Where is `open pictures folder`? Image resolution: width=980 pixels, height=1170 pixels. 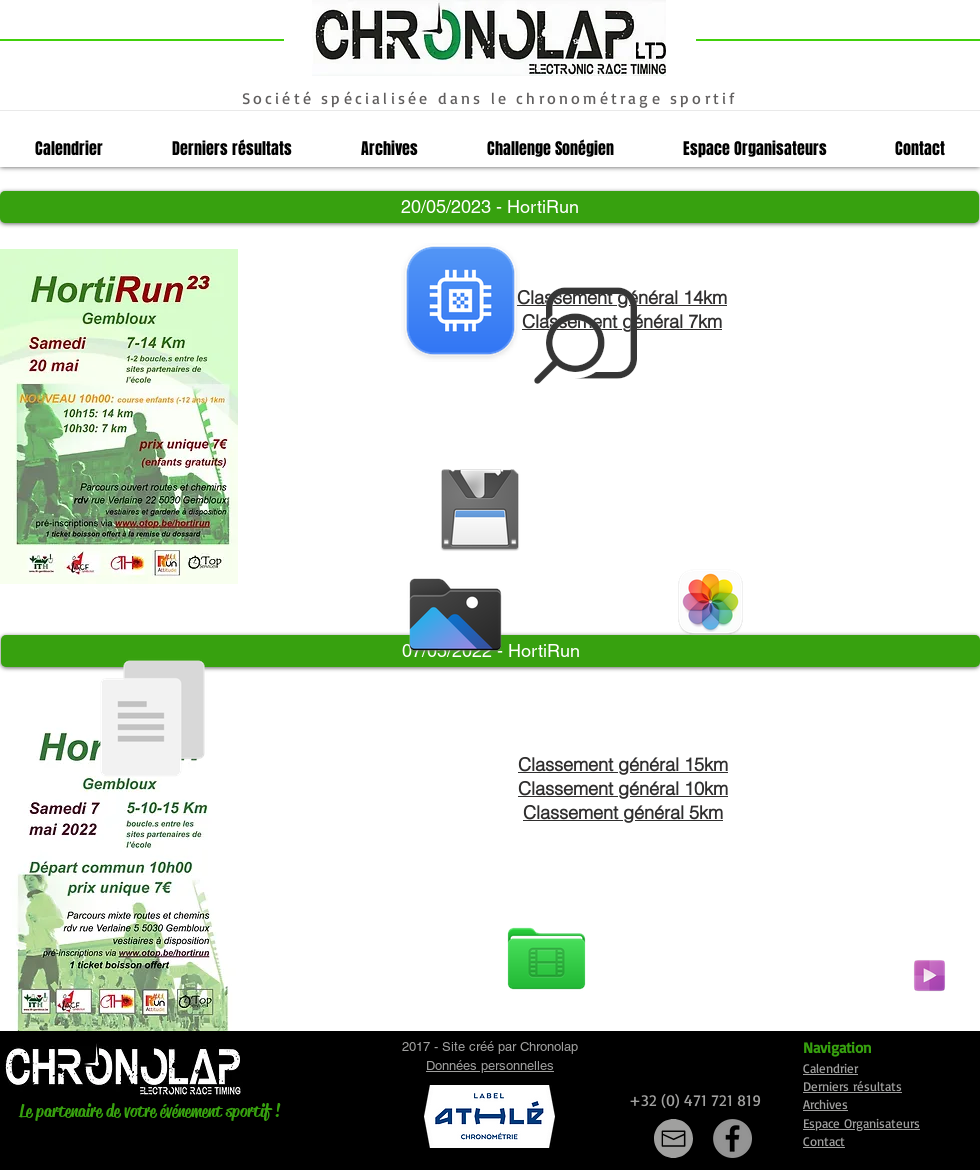 open pictures folder is located at coordinates (455, 617).